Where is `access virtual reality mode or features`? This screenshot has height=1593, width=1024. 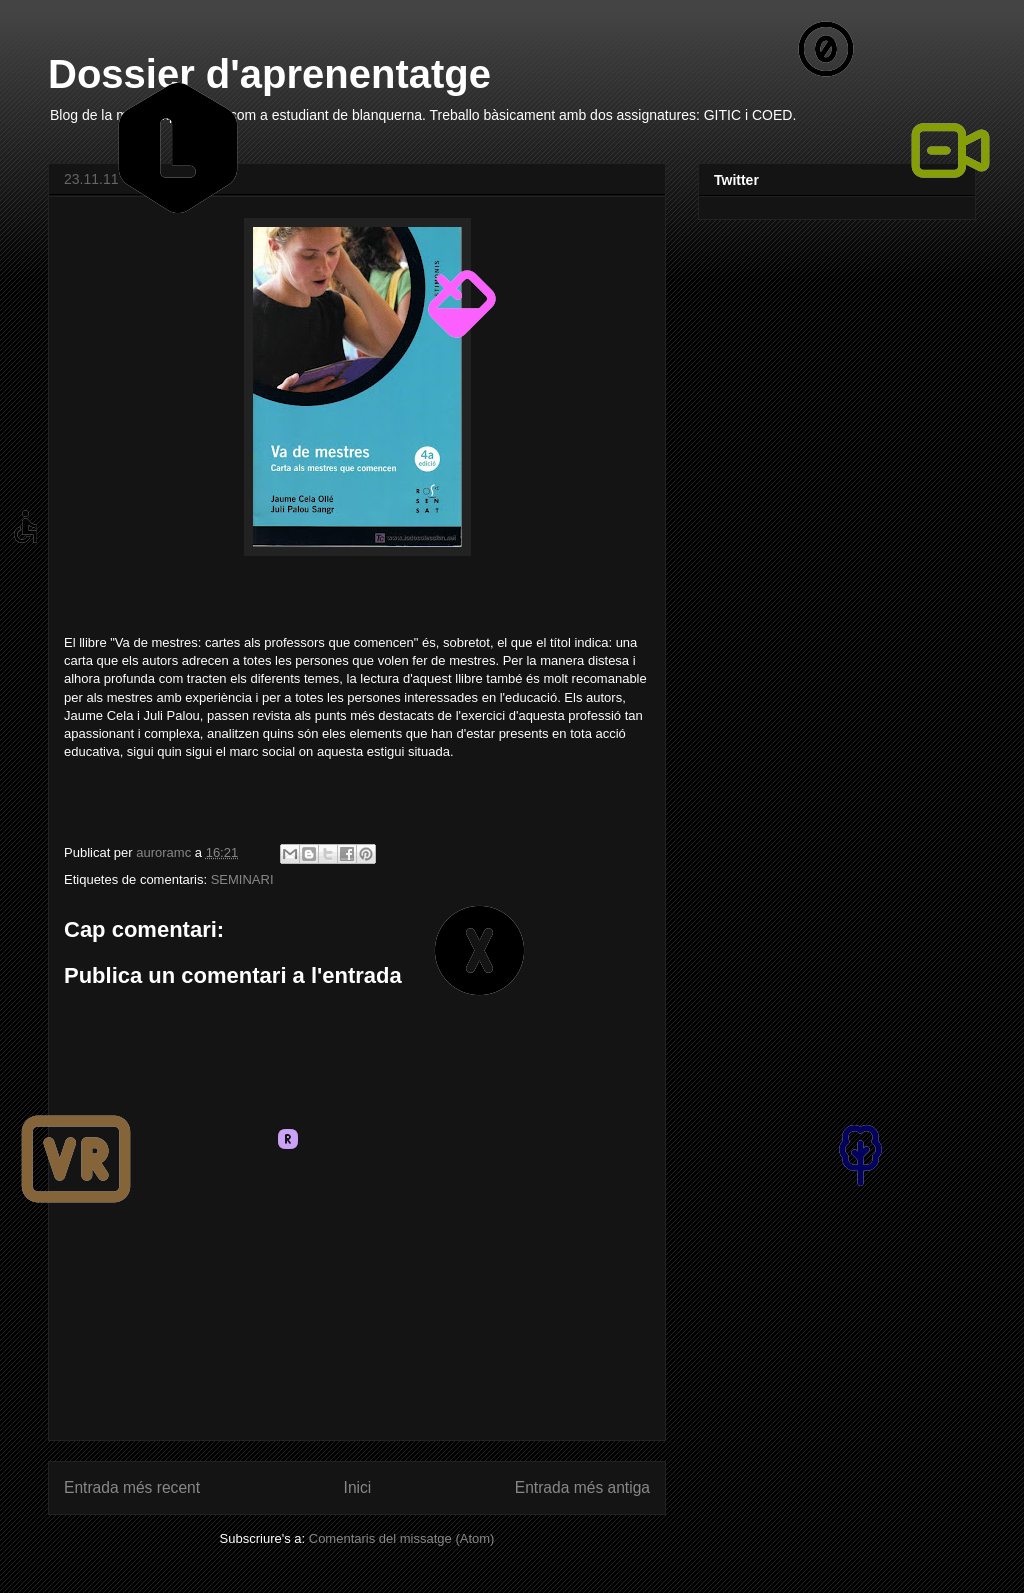
access virtual reality mode or features is located at coordinates (76, 1159).